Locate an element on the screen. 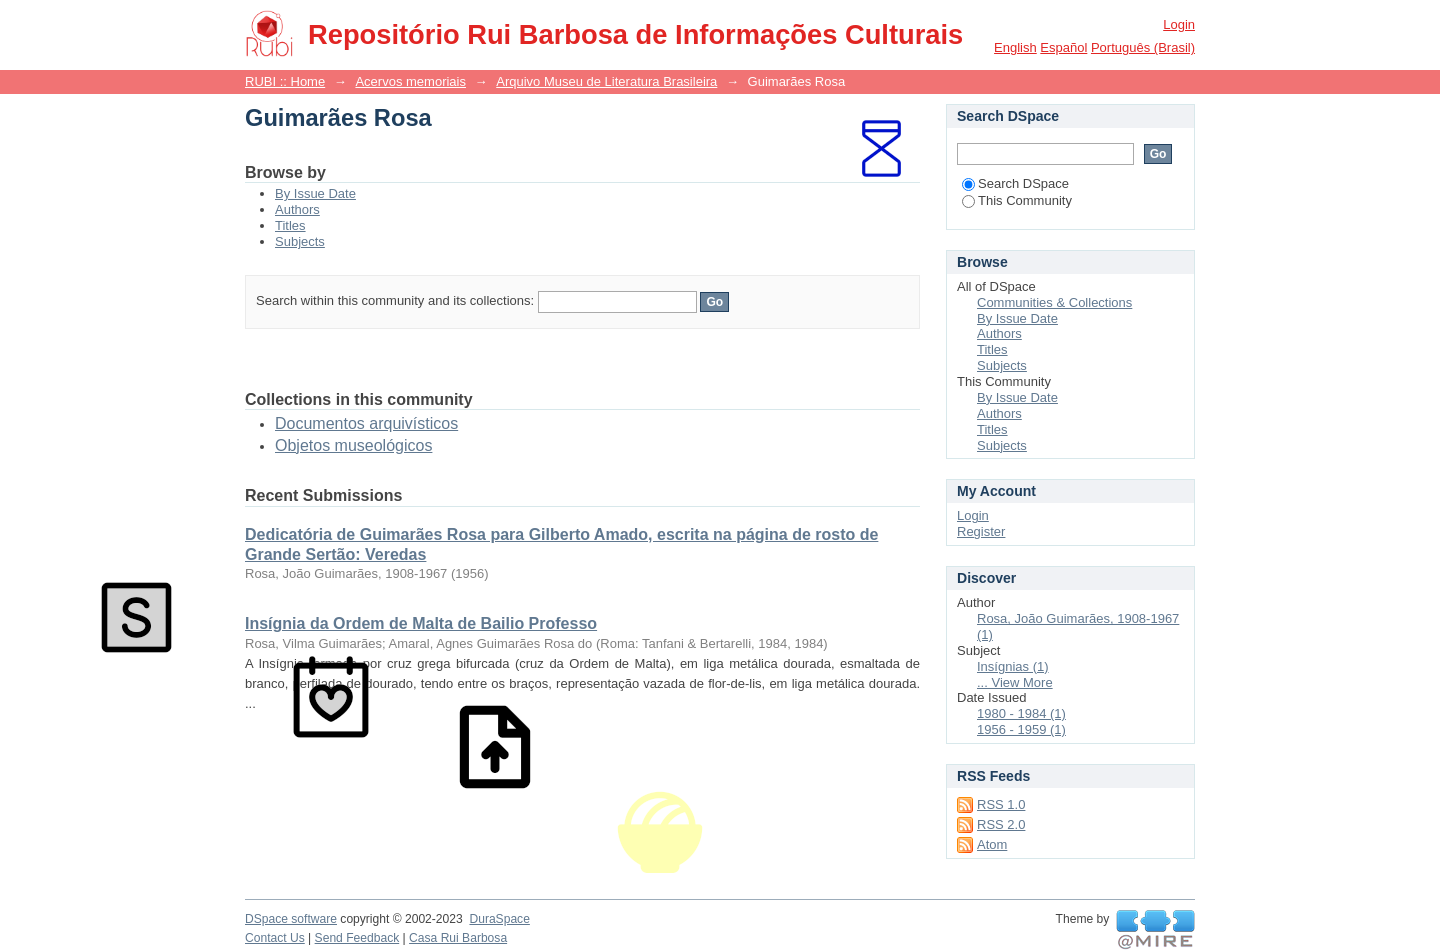  indicates a timer or countdown in progress is located at coordinates (881, 148).